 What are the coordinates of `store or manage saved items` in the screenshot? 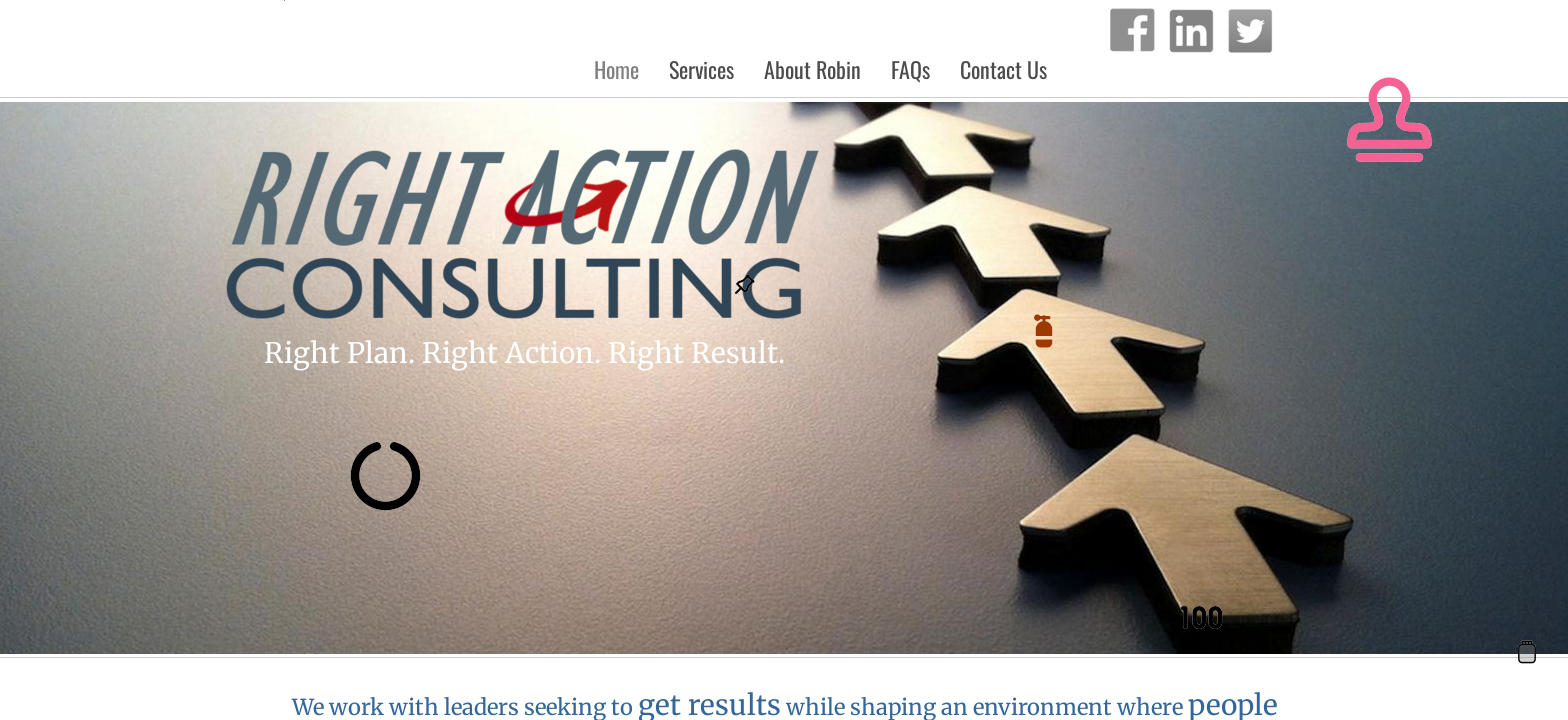 It's located at (1527, 652).